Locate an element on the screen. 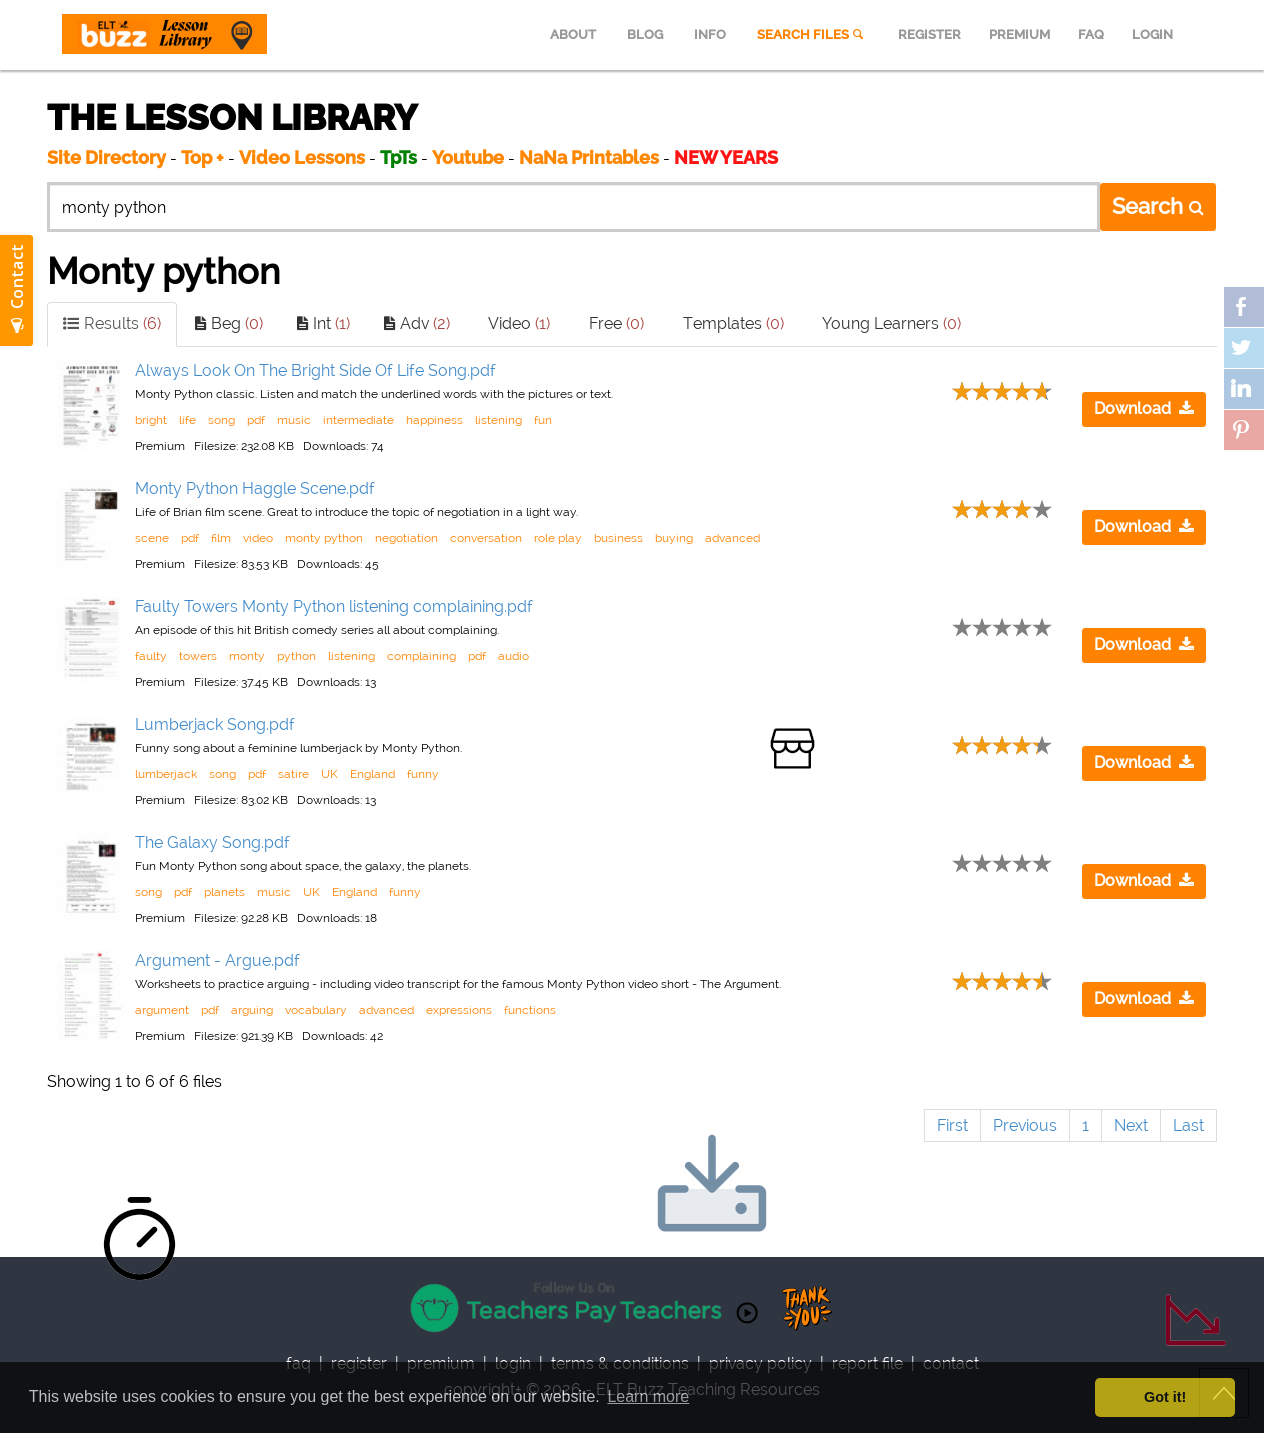 This screenshot has width=1264, height=1433. view declining metrics or trends is located at coordinates (1196, 1320).